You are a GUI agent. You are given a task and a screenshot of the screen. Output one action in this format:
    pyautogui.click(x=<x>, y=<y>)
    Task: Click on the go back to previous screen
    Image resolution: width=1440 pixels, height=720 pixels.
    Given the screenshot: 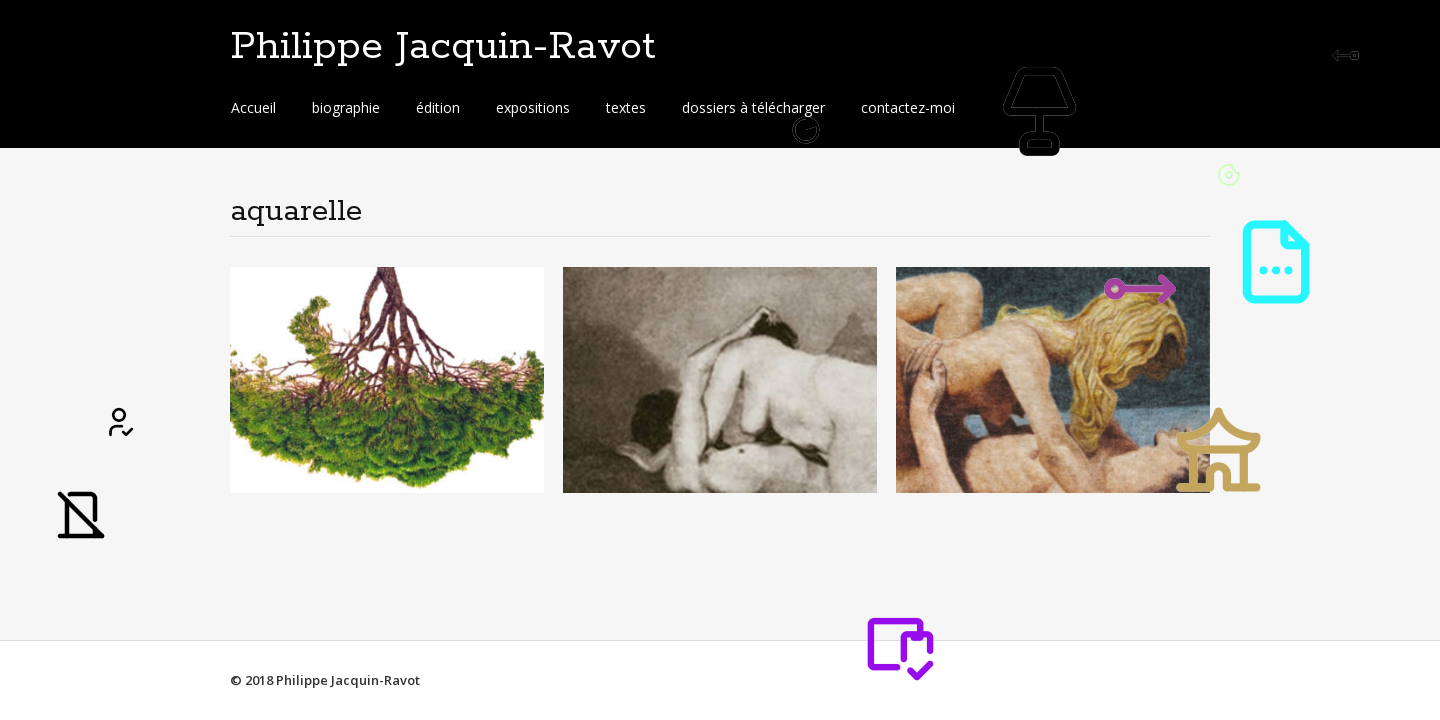 What is the action you would take?
    pyautogui.click(x=1345, y=55)
    